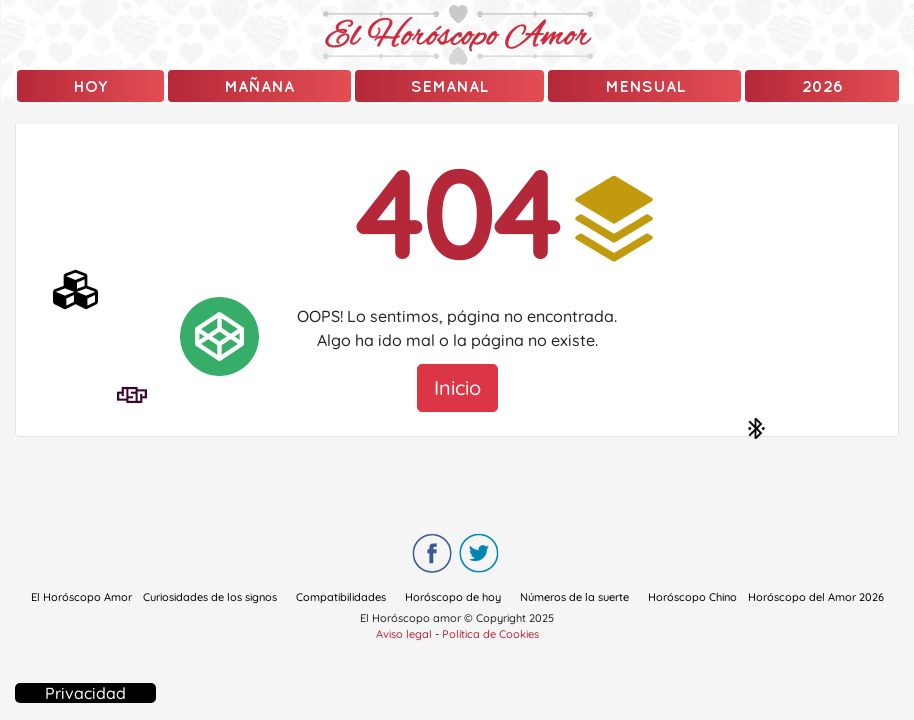 The width and height of the screenshot is (914, 720). I want to click on visit docs.rs documentation site, so click(75, 289).